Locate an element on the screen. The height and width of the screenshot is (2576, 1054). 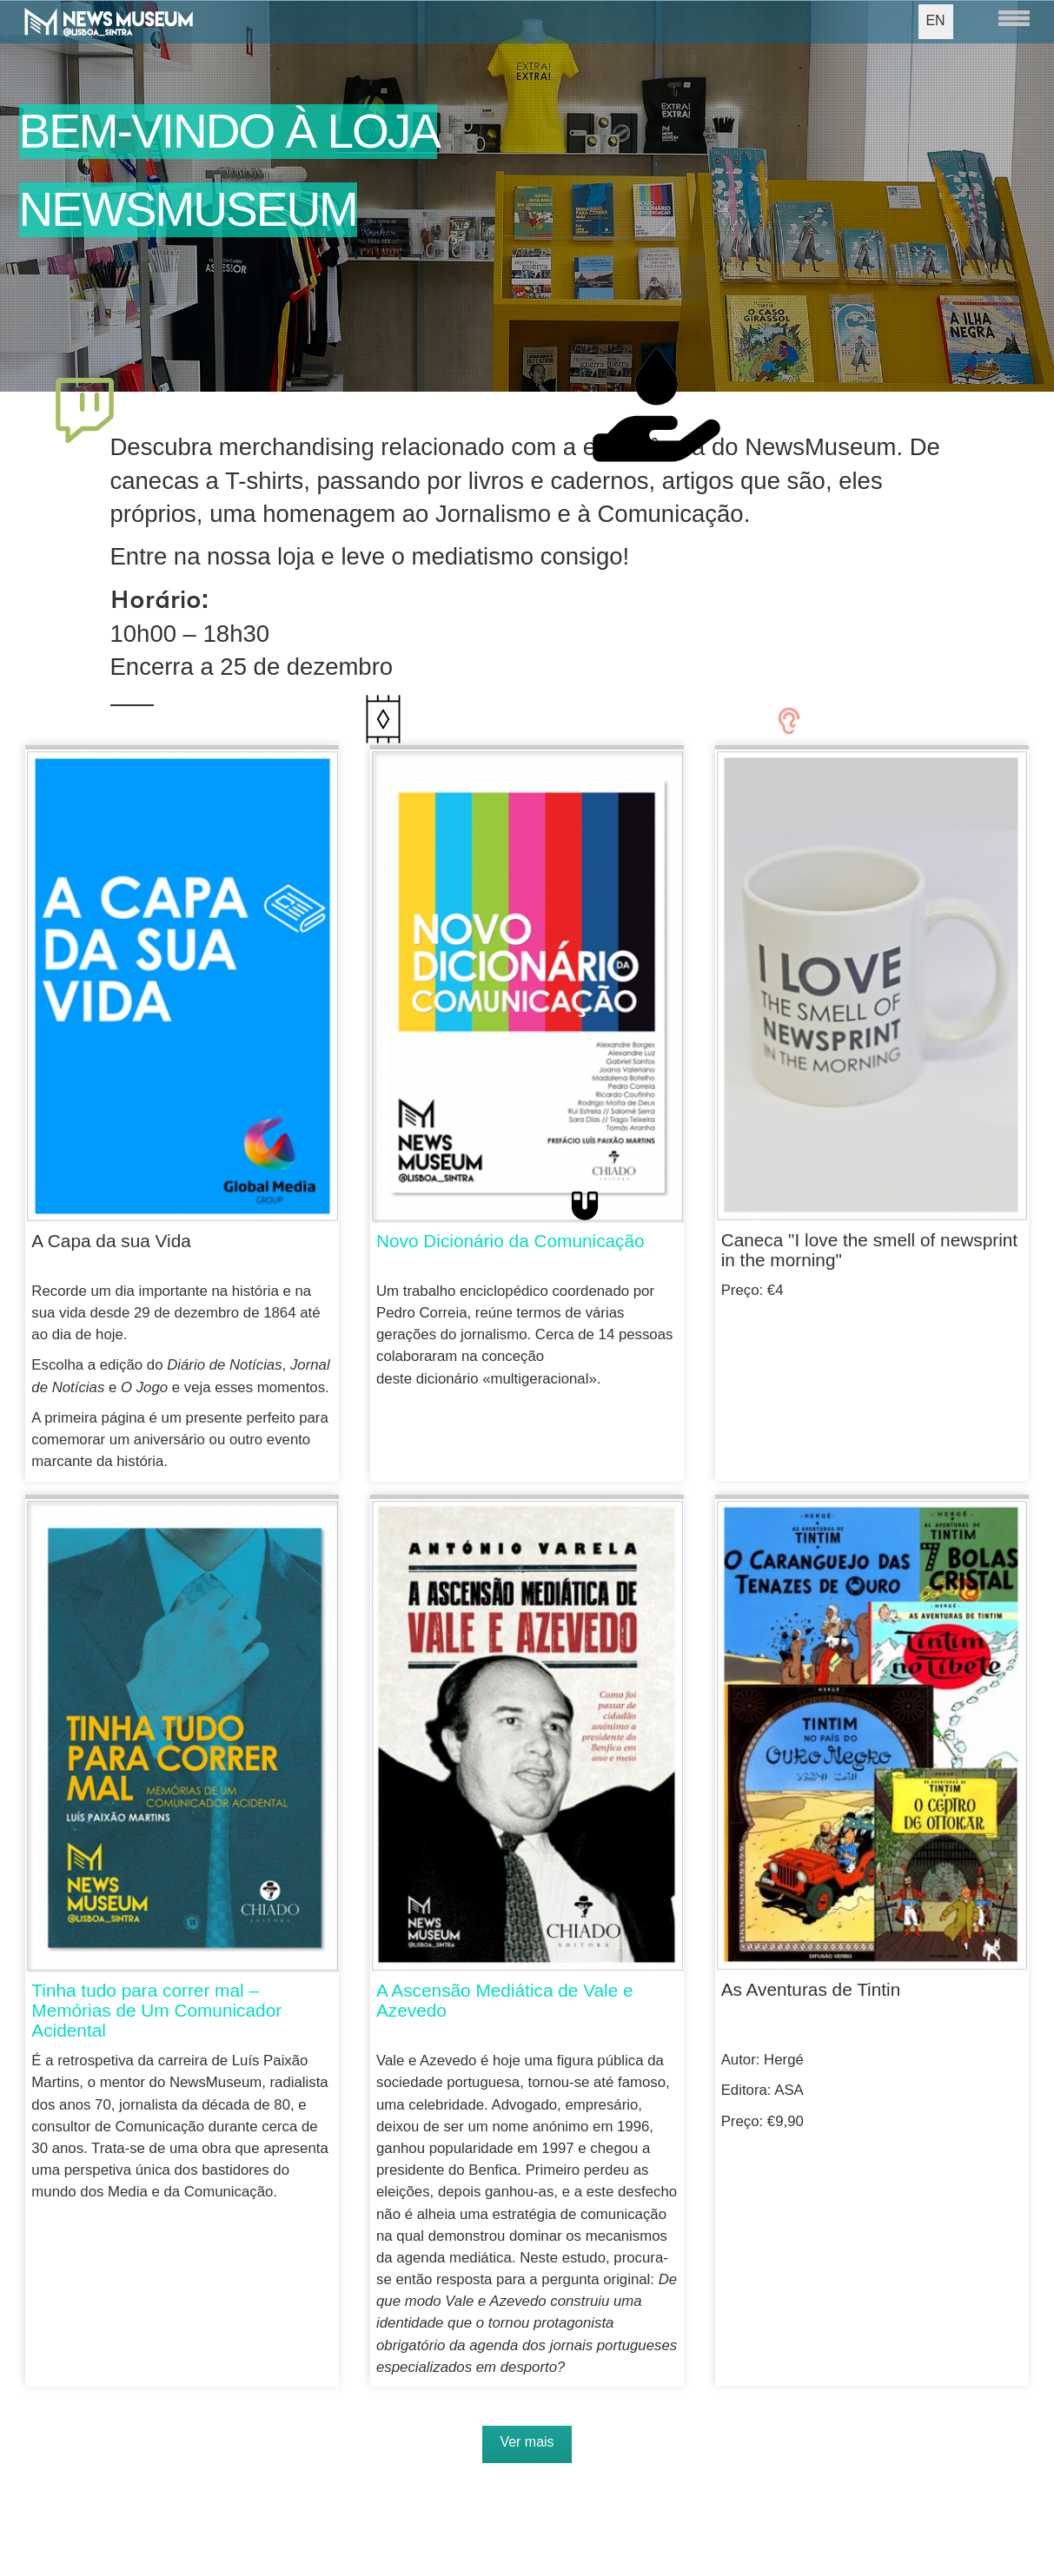
access water conservation settings is located at coordinates (656, 405).